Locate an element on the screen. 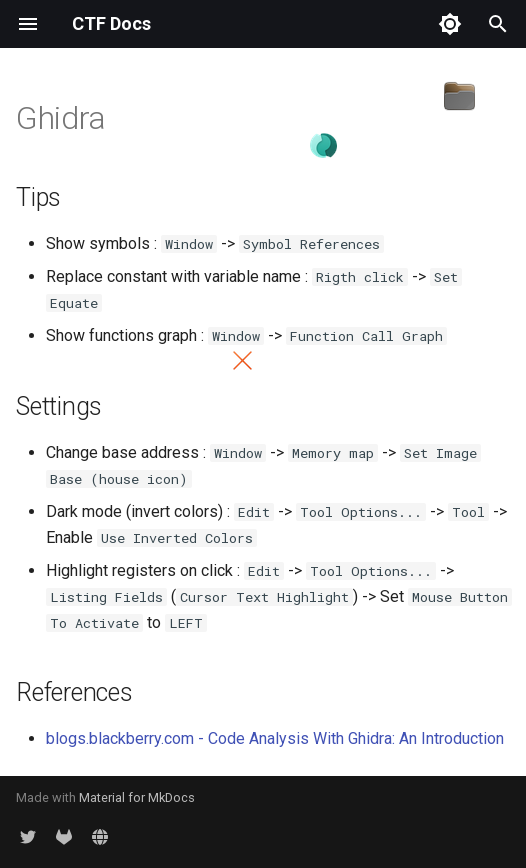 The height and width of the screenshot is (868, 526). open voice assistant app is located at coordinates (323, 145).